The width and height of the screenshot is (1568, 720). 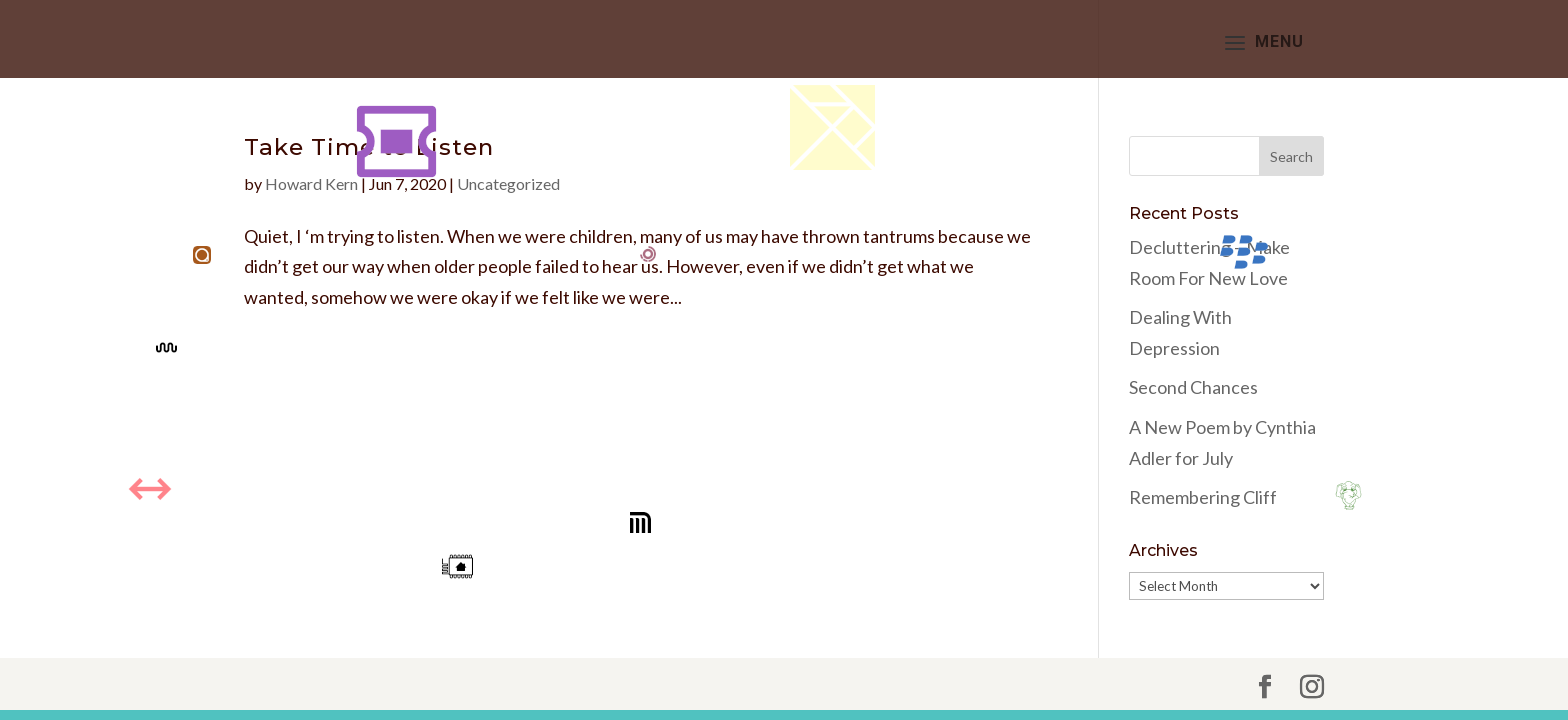 What do you see at coordinates (640, 522) in the screenshot?
I see `open the Mexico City Metro app` at bounding box center [640, 522].